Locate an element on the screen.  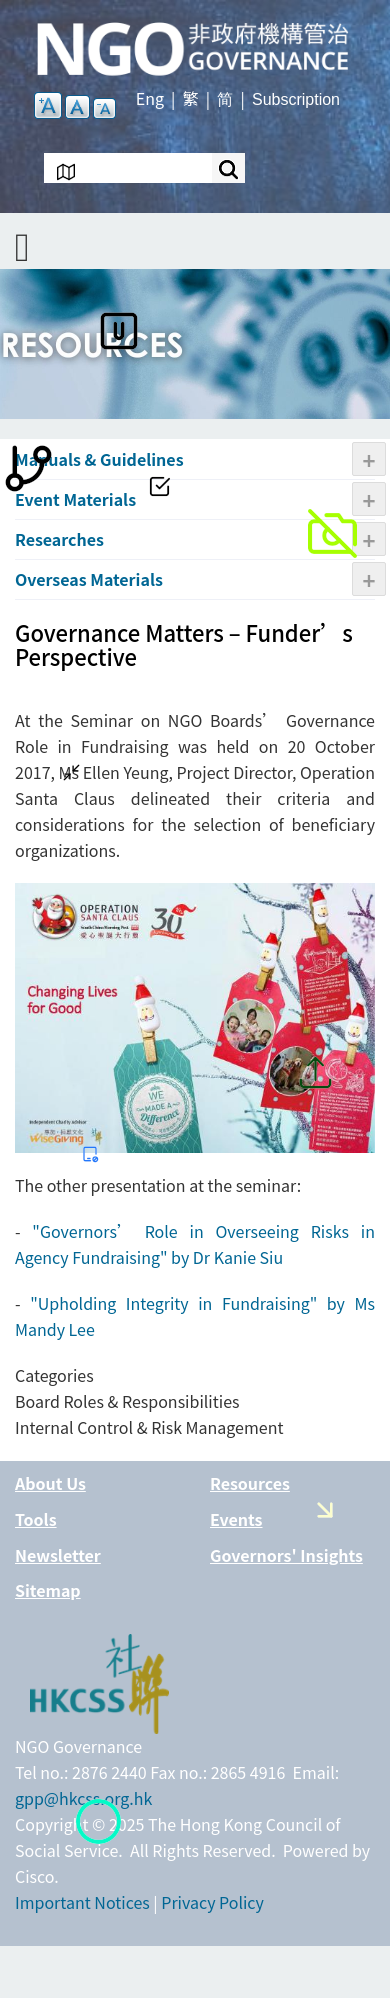
indicates underline text formatting option is located at coordinates (119, 331).